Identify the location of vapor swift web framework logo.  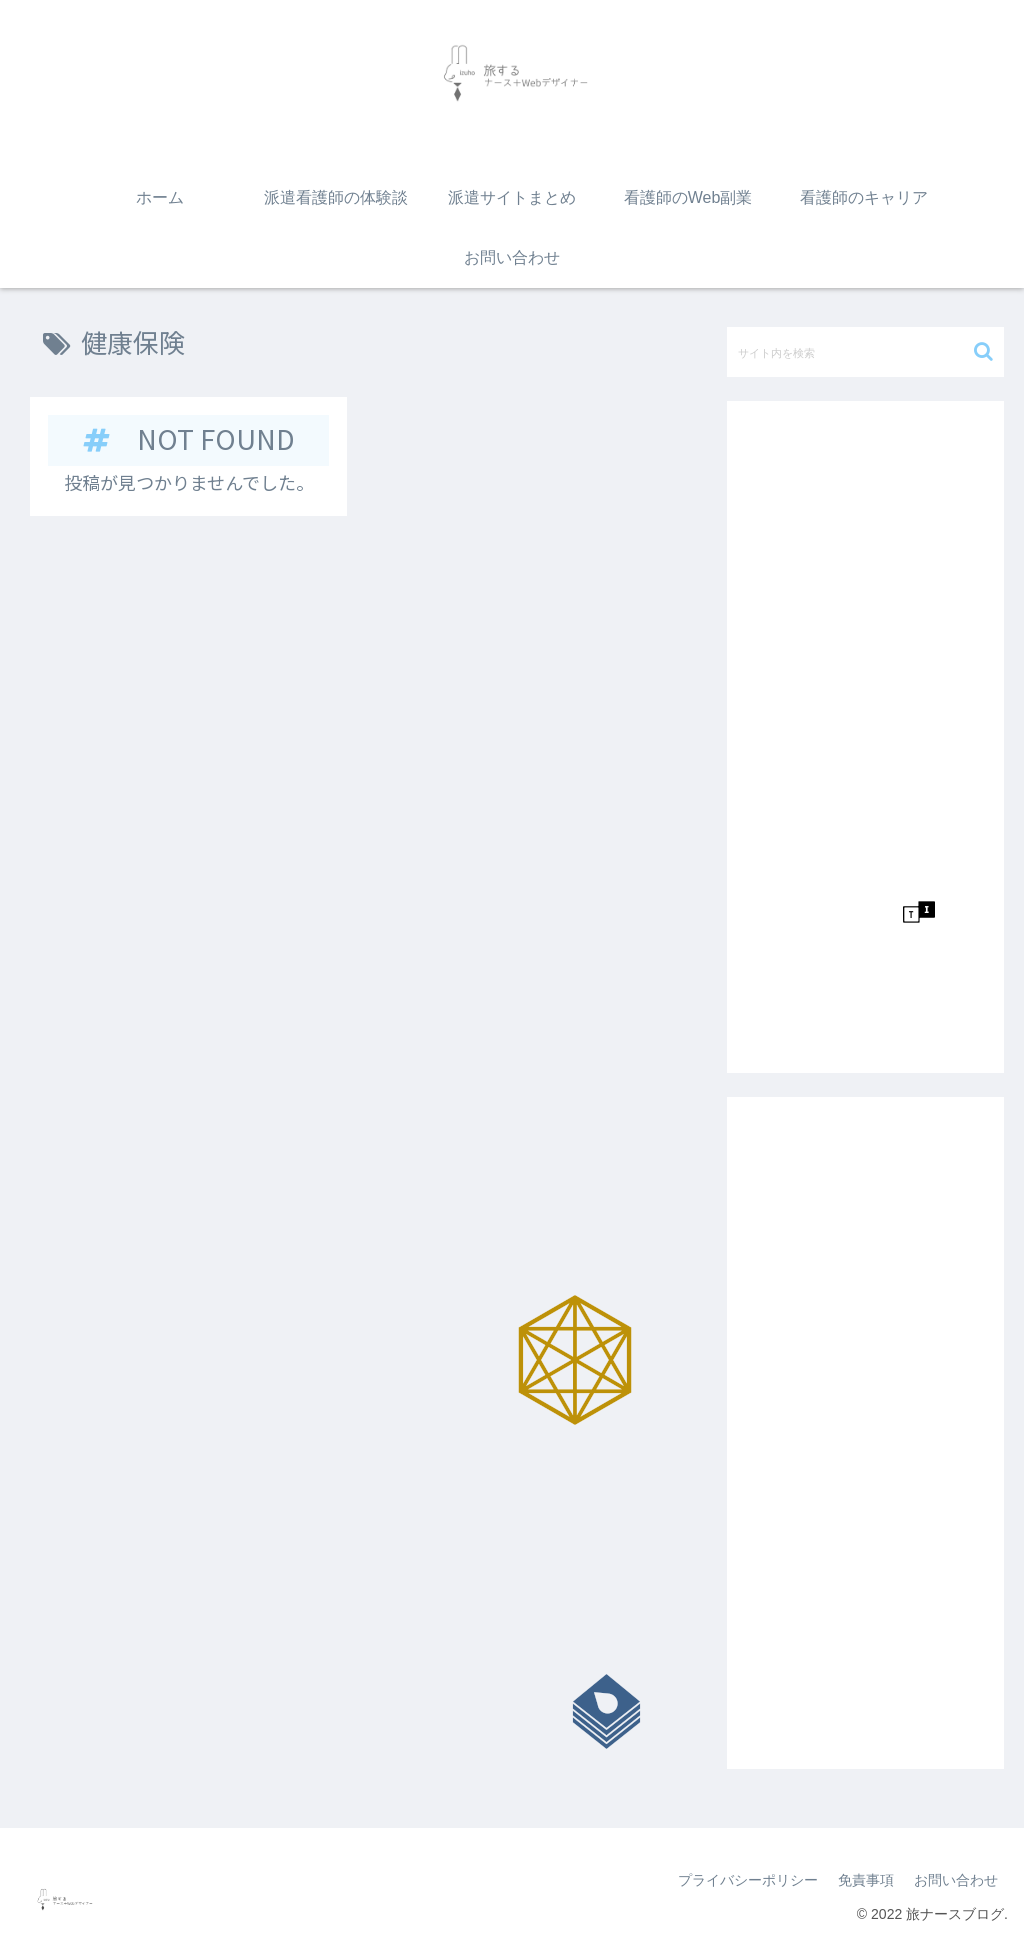
(606, 1711).